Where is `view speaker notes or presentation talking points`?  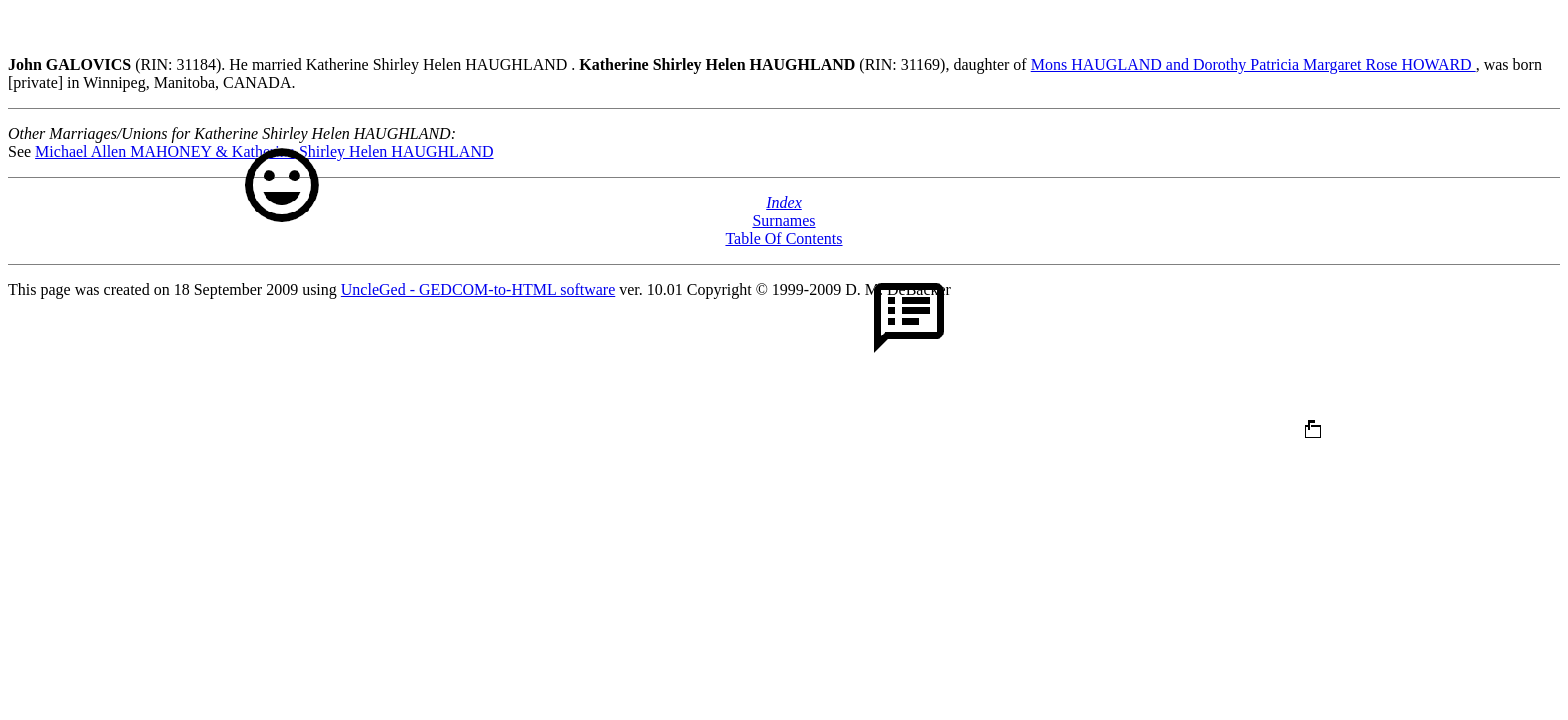
view speaker notes or presentation talking points is located at coordinates (909, 318).